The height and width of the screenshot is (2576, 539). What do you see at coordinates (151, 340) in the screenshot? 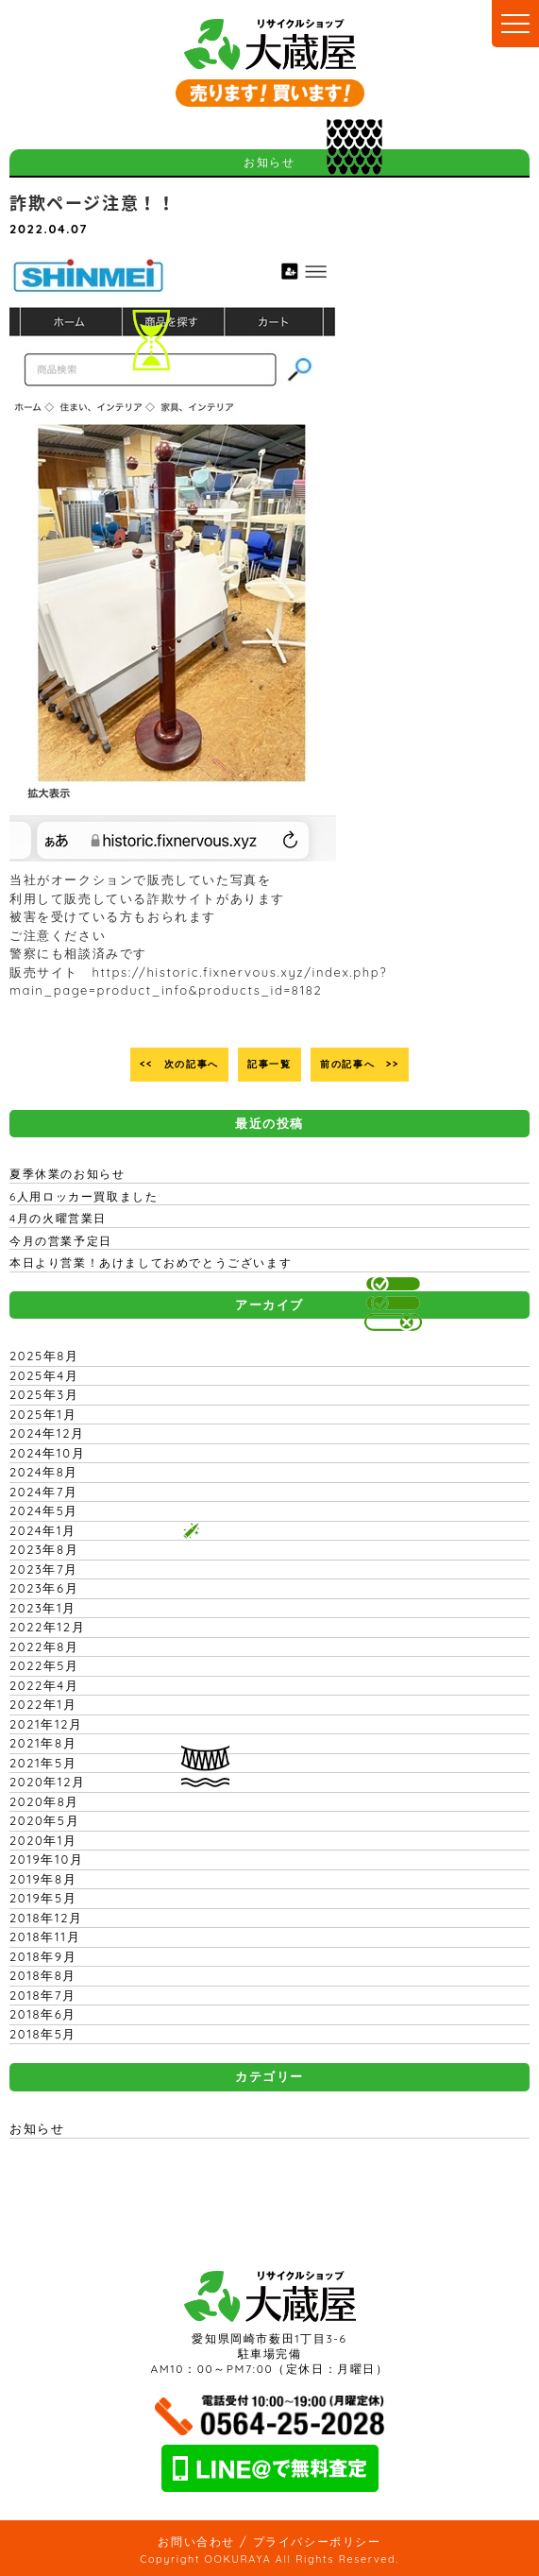
I see `indicates a timer or countdown in progress` at bounding box center [151, 340].